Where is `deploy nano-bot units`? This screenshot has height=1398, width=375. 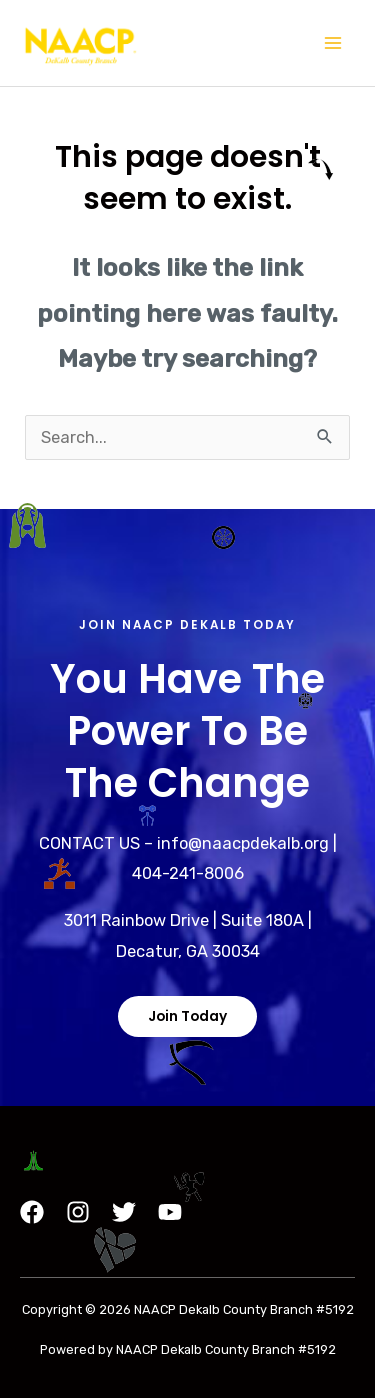
deploy nano-bot units is located at coordinates (147, 815).